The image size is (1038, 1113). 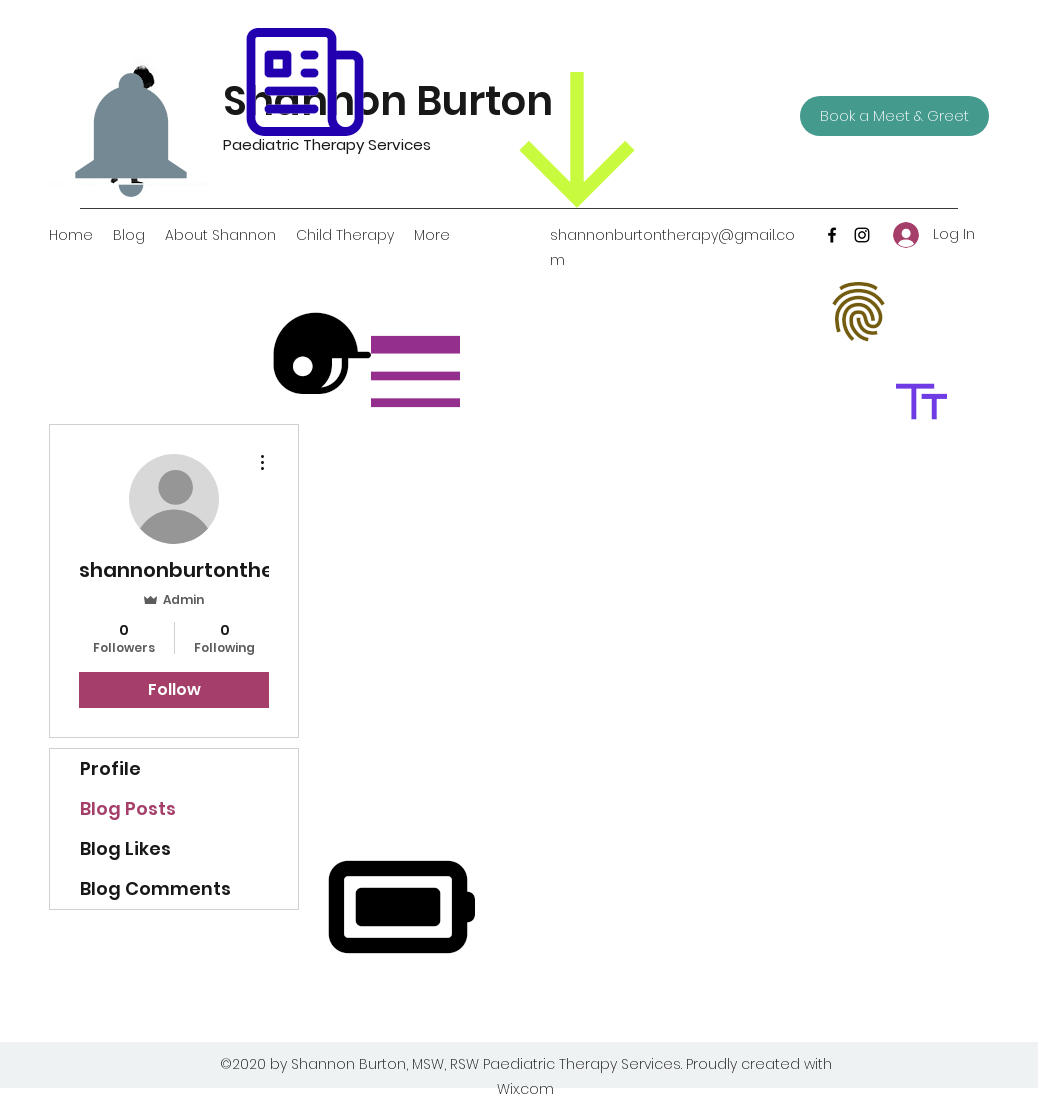 What do you see at coordinates (415, 371) in the screenshot?
I see `view queue or playlist` at bounding box center [415, 371].